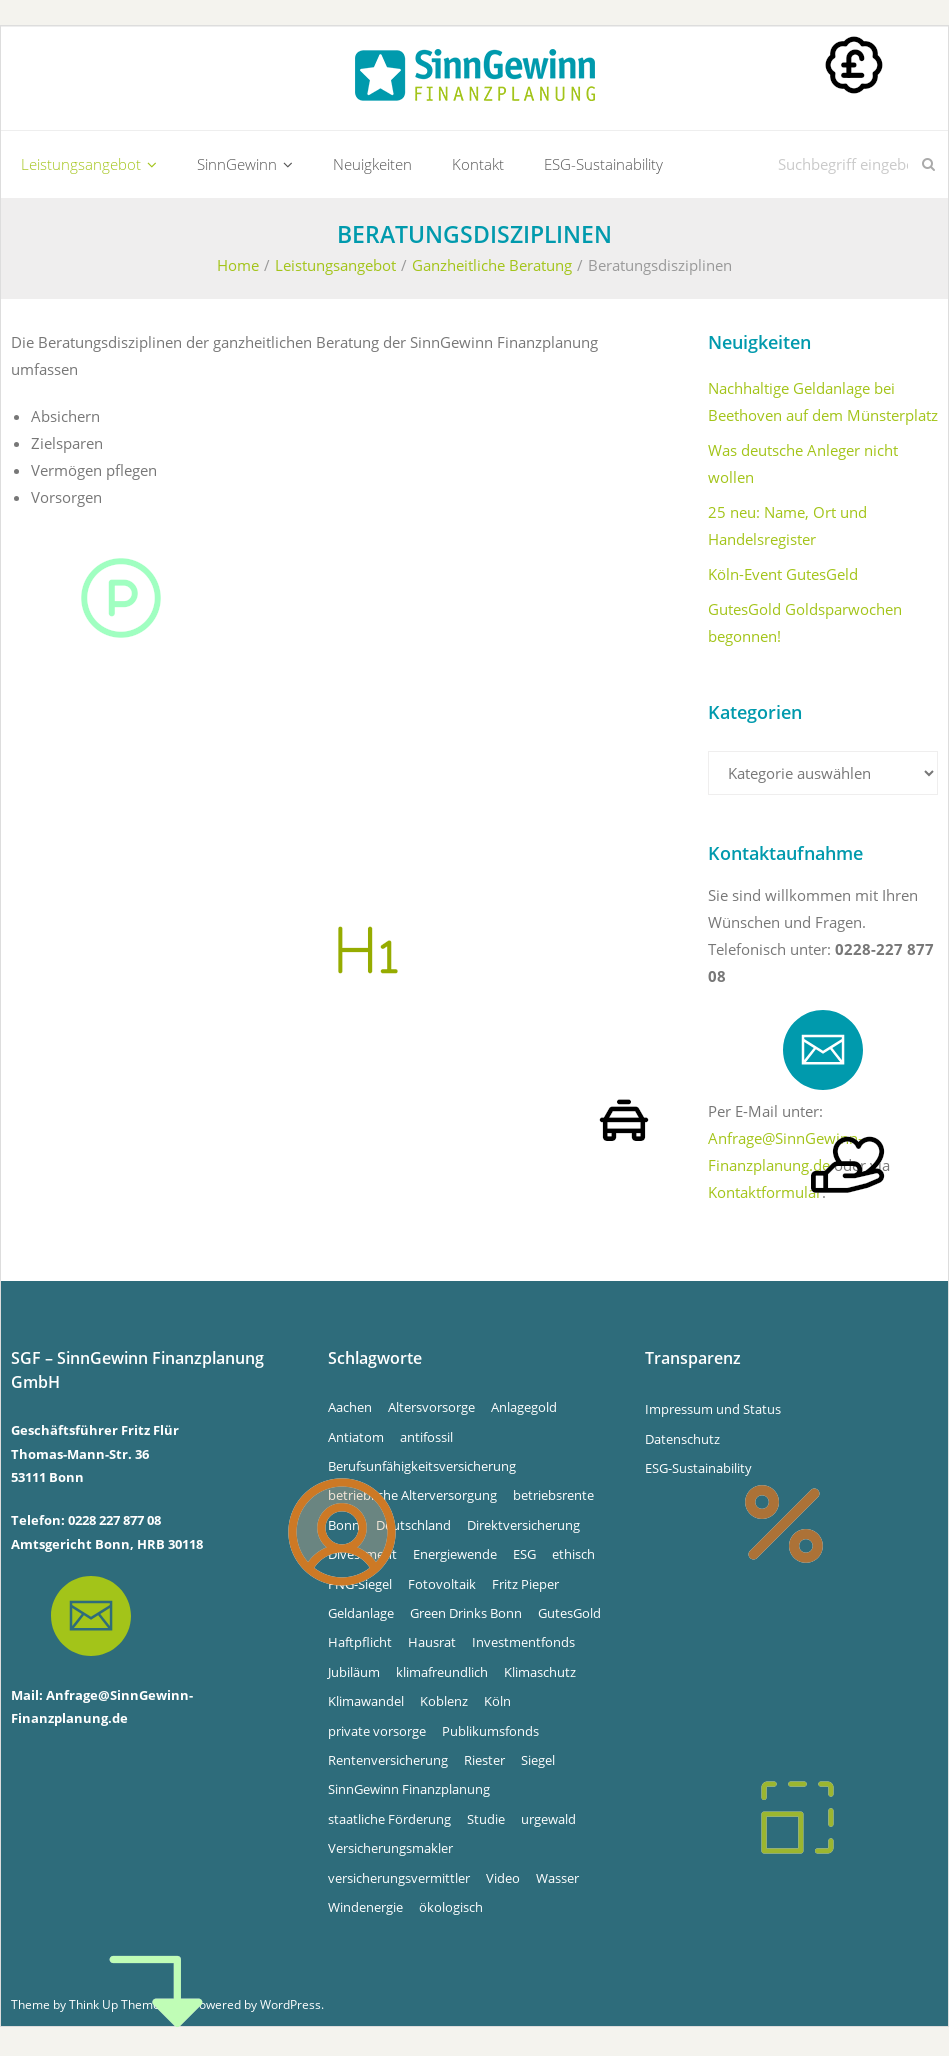 Image resolution: width=949 pixels, height=2056 pixels. I want to click on indicates price or payment in british pounds, so click(854, 65).